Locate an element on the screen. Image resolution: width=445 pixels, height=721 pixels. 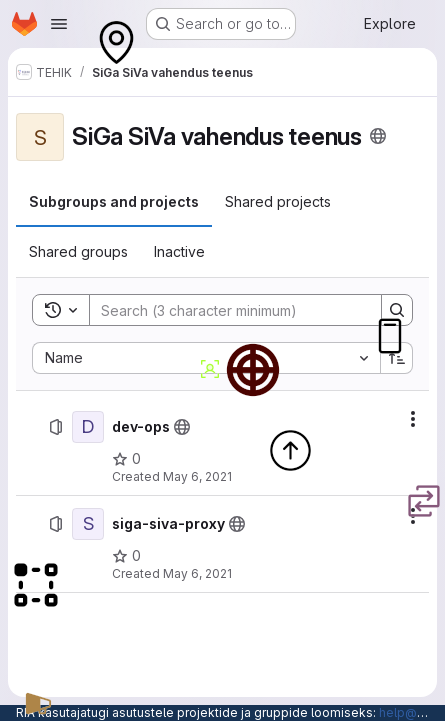
focus on current user profile is located at coordinates (210, 369).